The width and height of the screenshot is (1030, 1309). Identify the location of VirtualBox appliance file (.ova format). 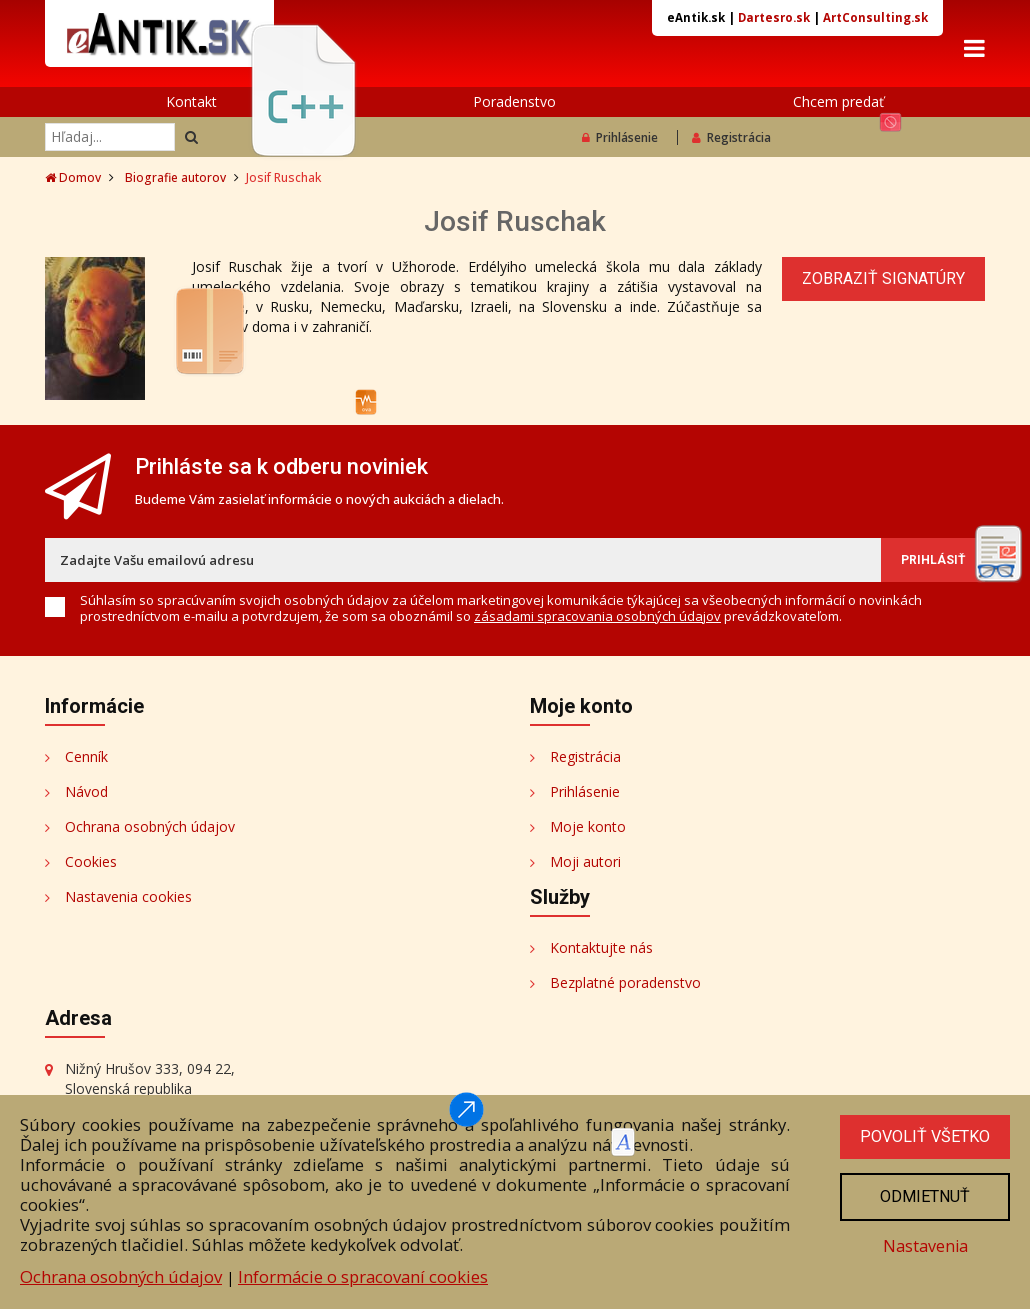
(366, 402).